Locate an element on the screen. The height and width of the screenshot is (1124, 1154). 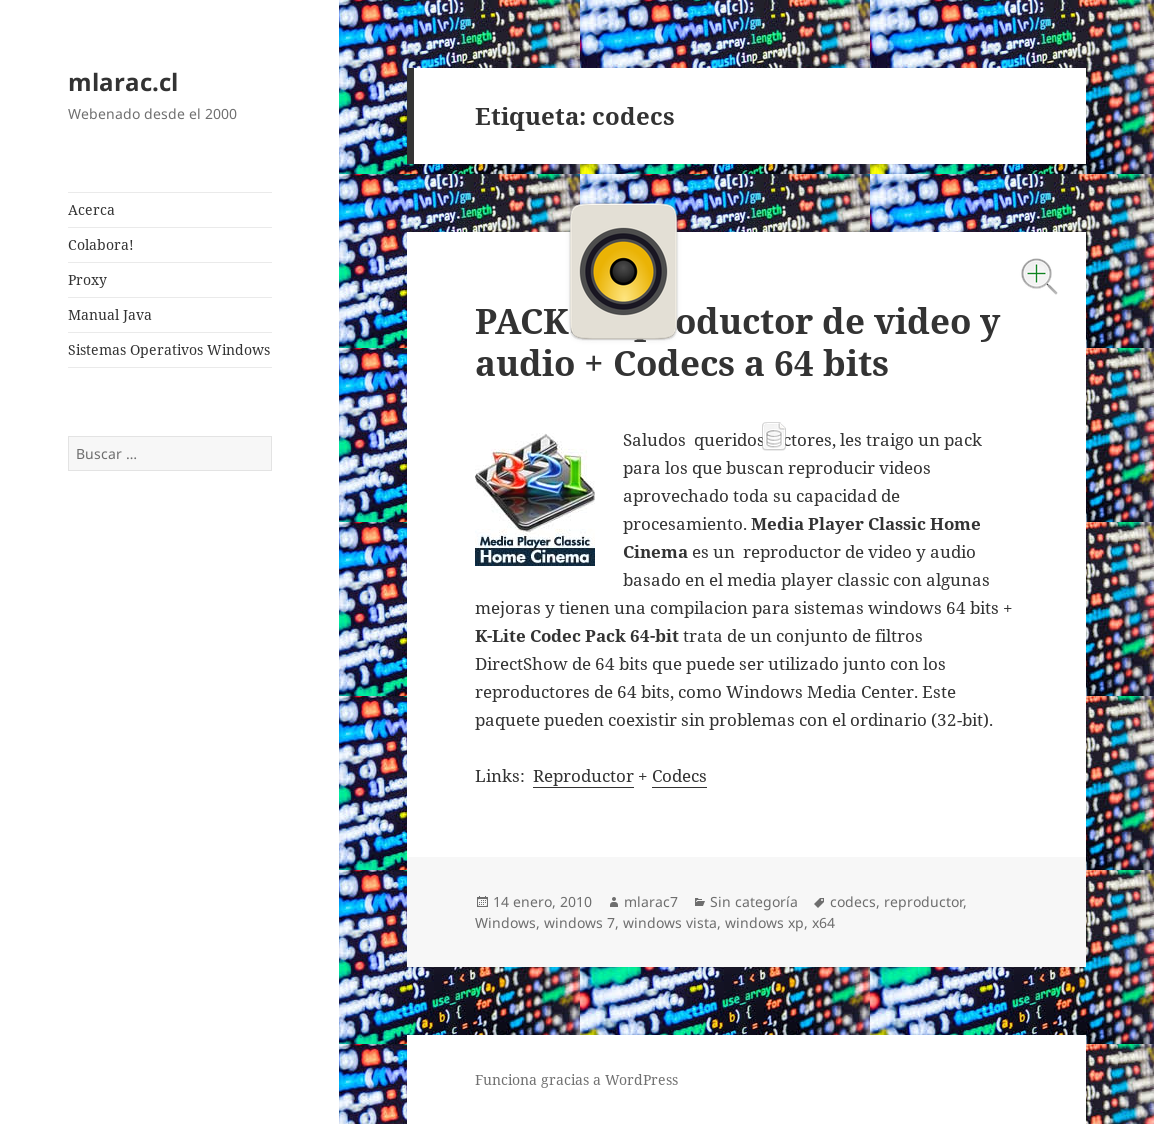
zoom in on the current view is located at coordinates (1039, 276).